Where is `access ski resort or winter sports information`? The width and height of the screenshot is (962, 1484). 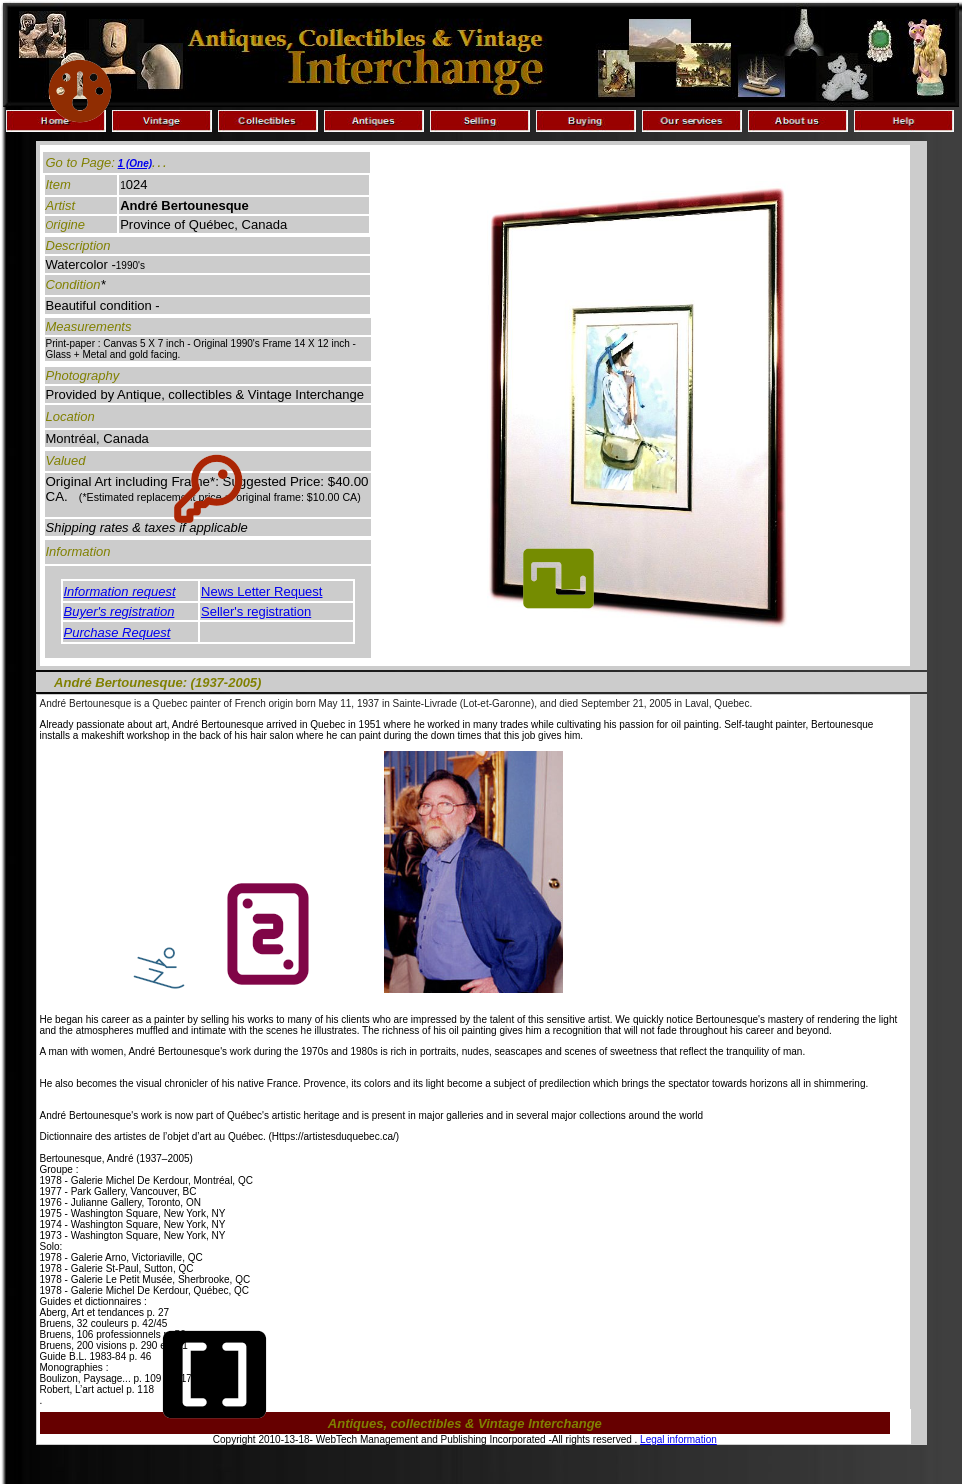 access ski resort or winter sports information is located at coordinates (159, 969).